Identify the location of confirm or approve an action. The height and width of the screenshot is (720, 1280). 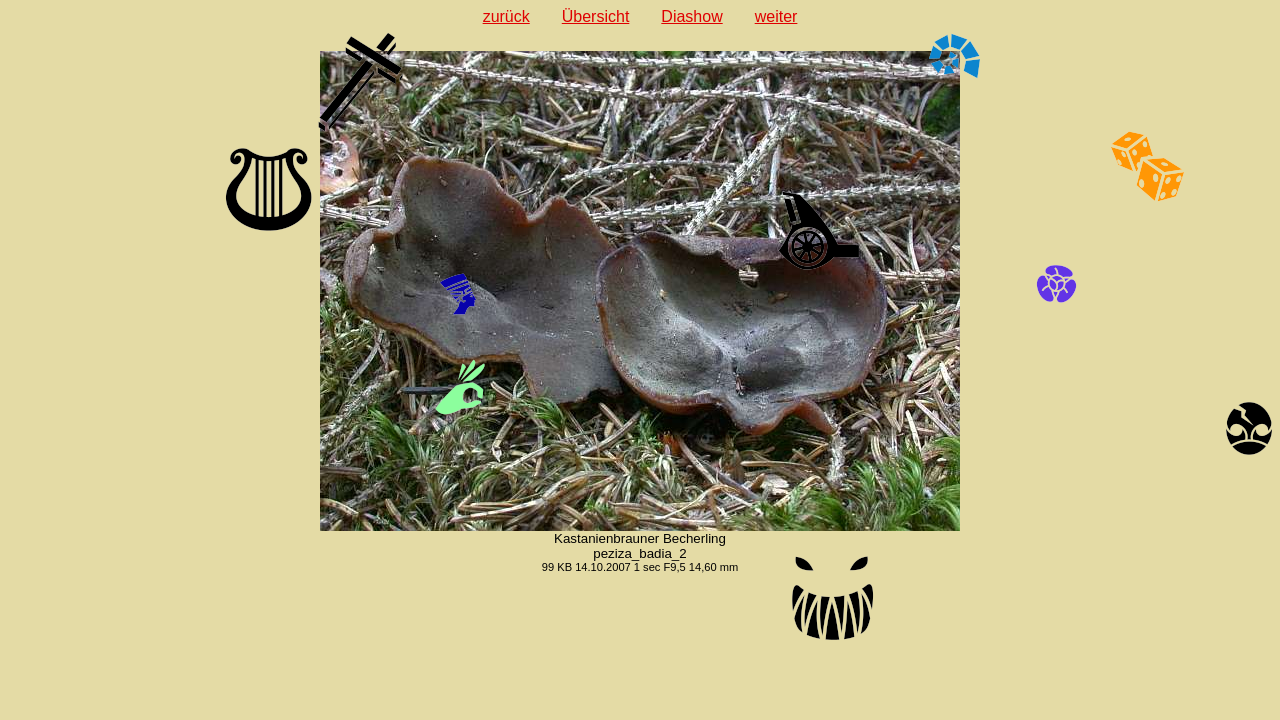
(460, 387).